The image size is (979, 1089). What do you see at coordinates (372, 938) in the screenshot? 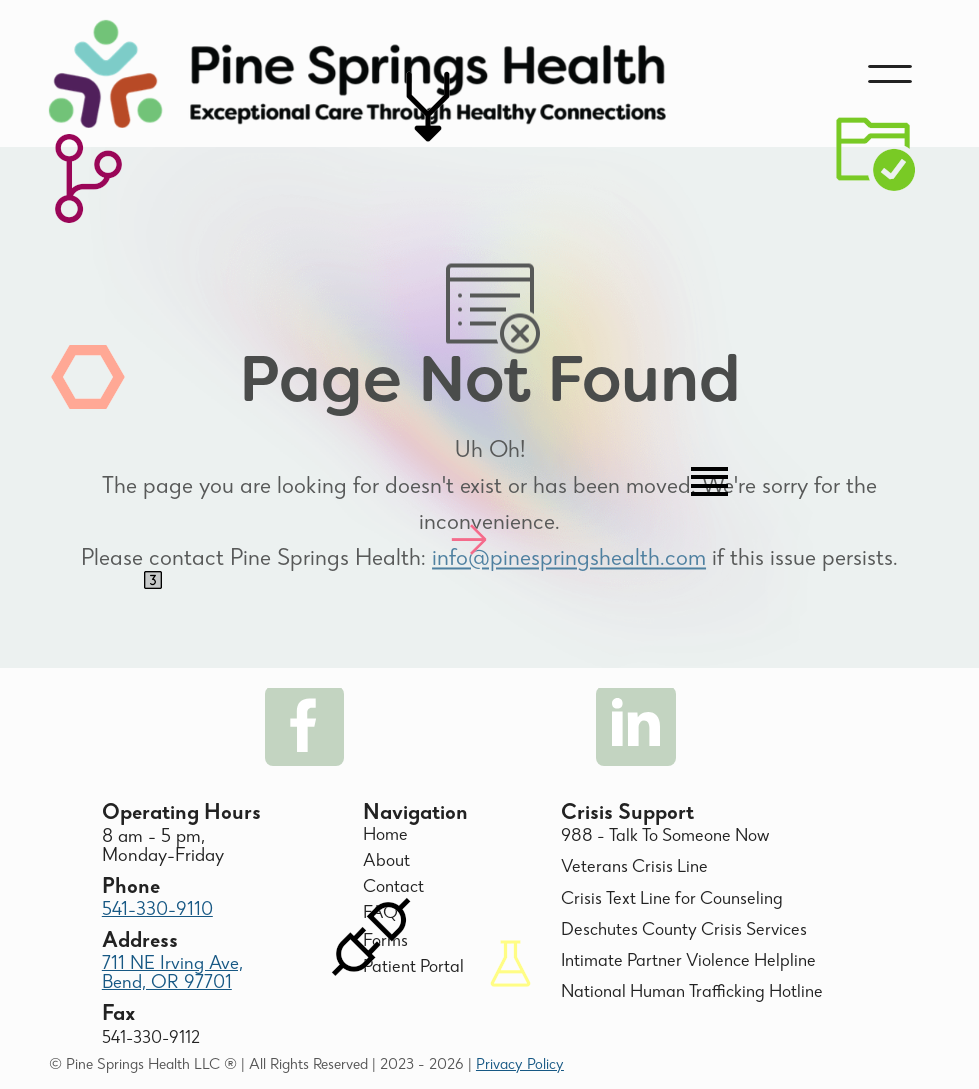
I see `disconnect from debug session` at bounding box center [372, 938].